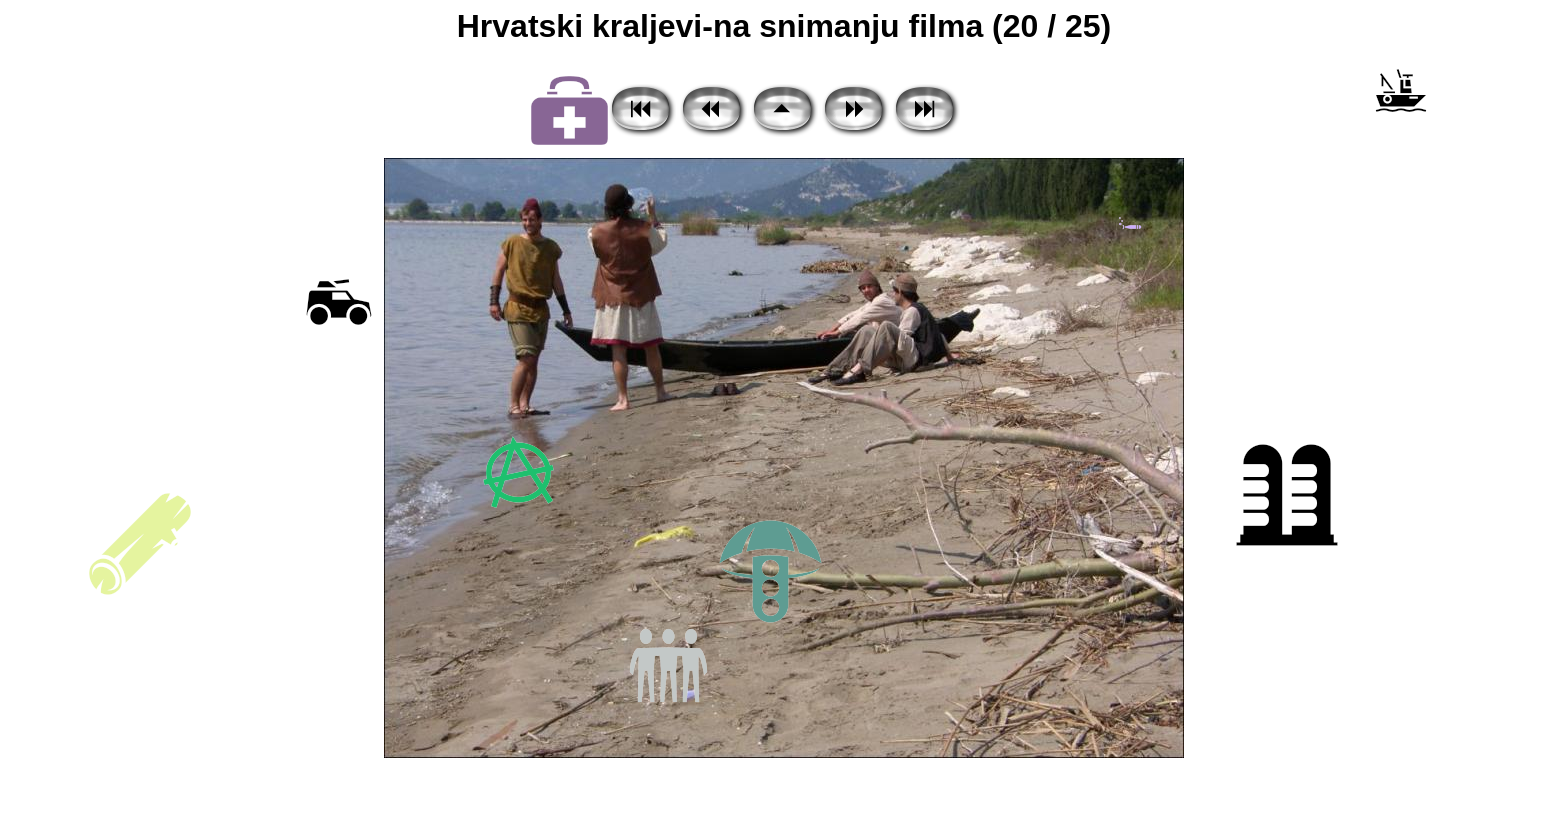  What do you see at coordinates (140, 544) in the screenshot?
I see `view activity log or history` at bounding box center [140, 544].